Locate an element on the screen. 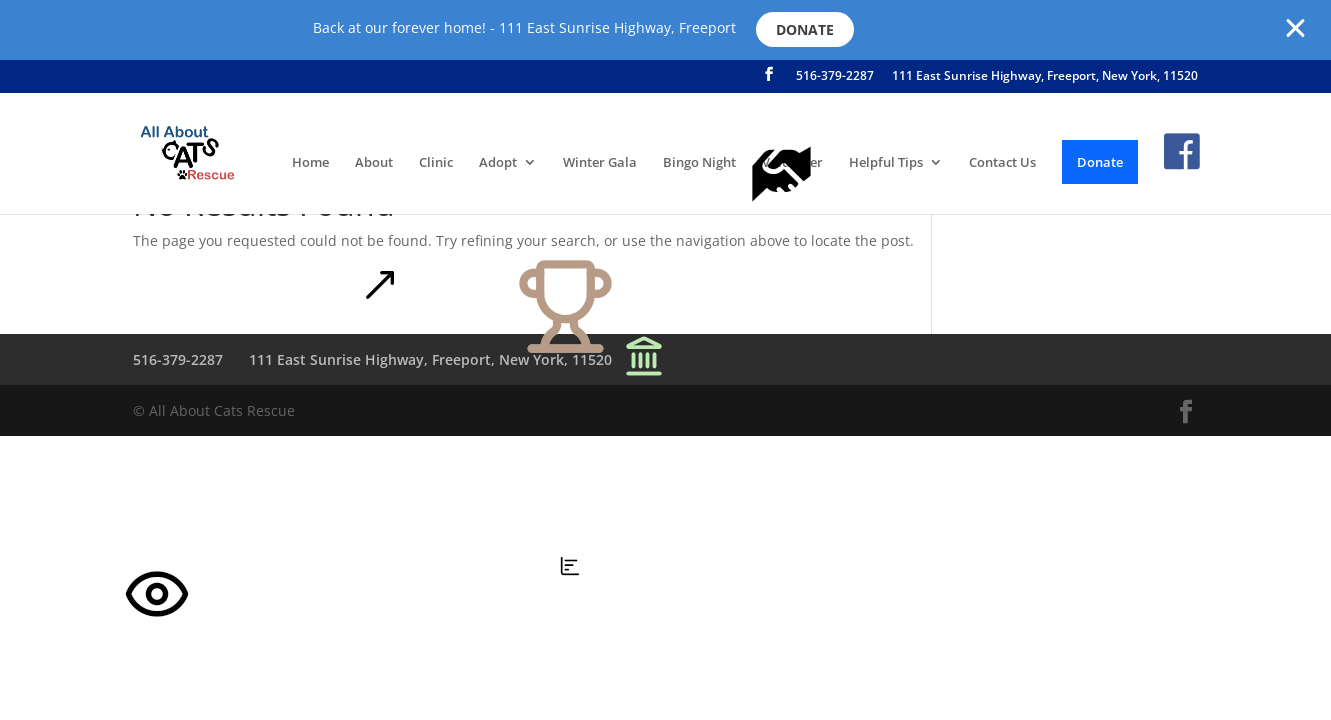 The width and height of the screenshot is (1331, 720). move item to upper right position is located at coordinates (380, 285).